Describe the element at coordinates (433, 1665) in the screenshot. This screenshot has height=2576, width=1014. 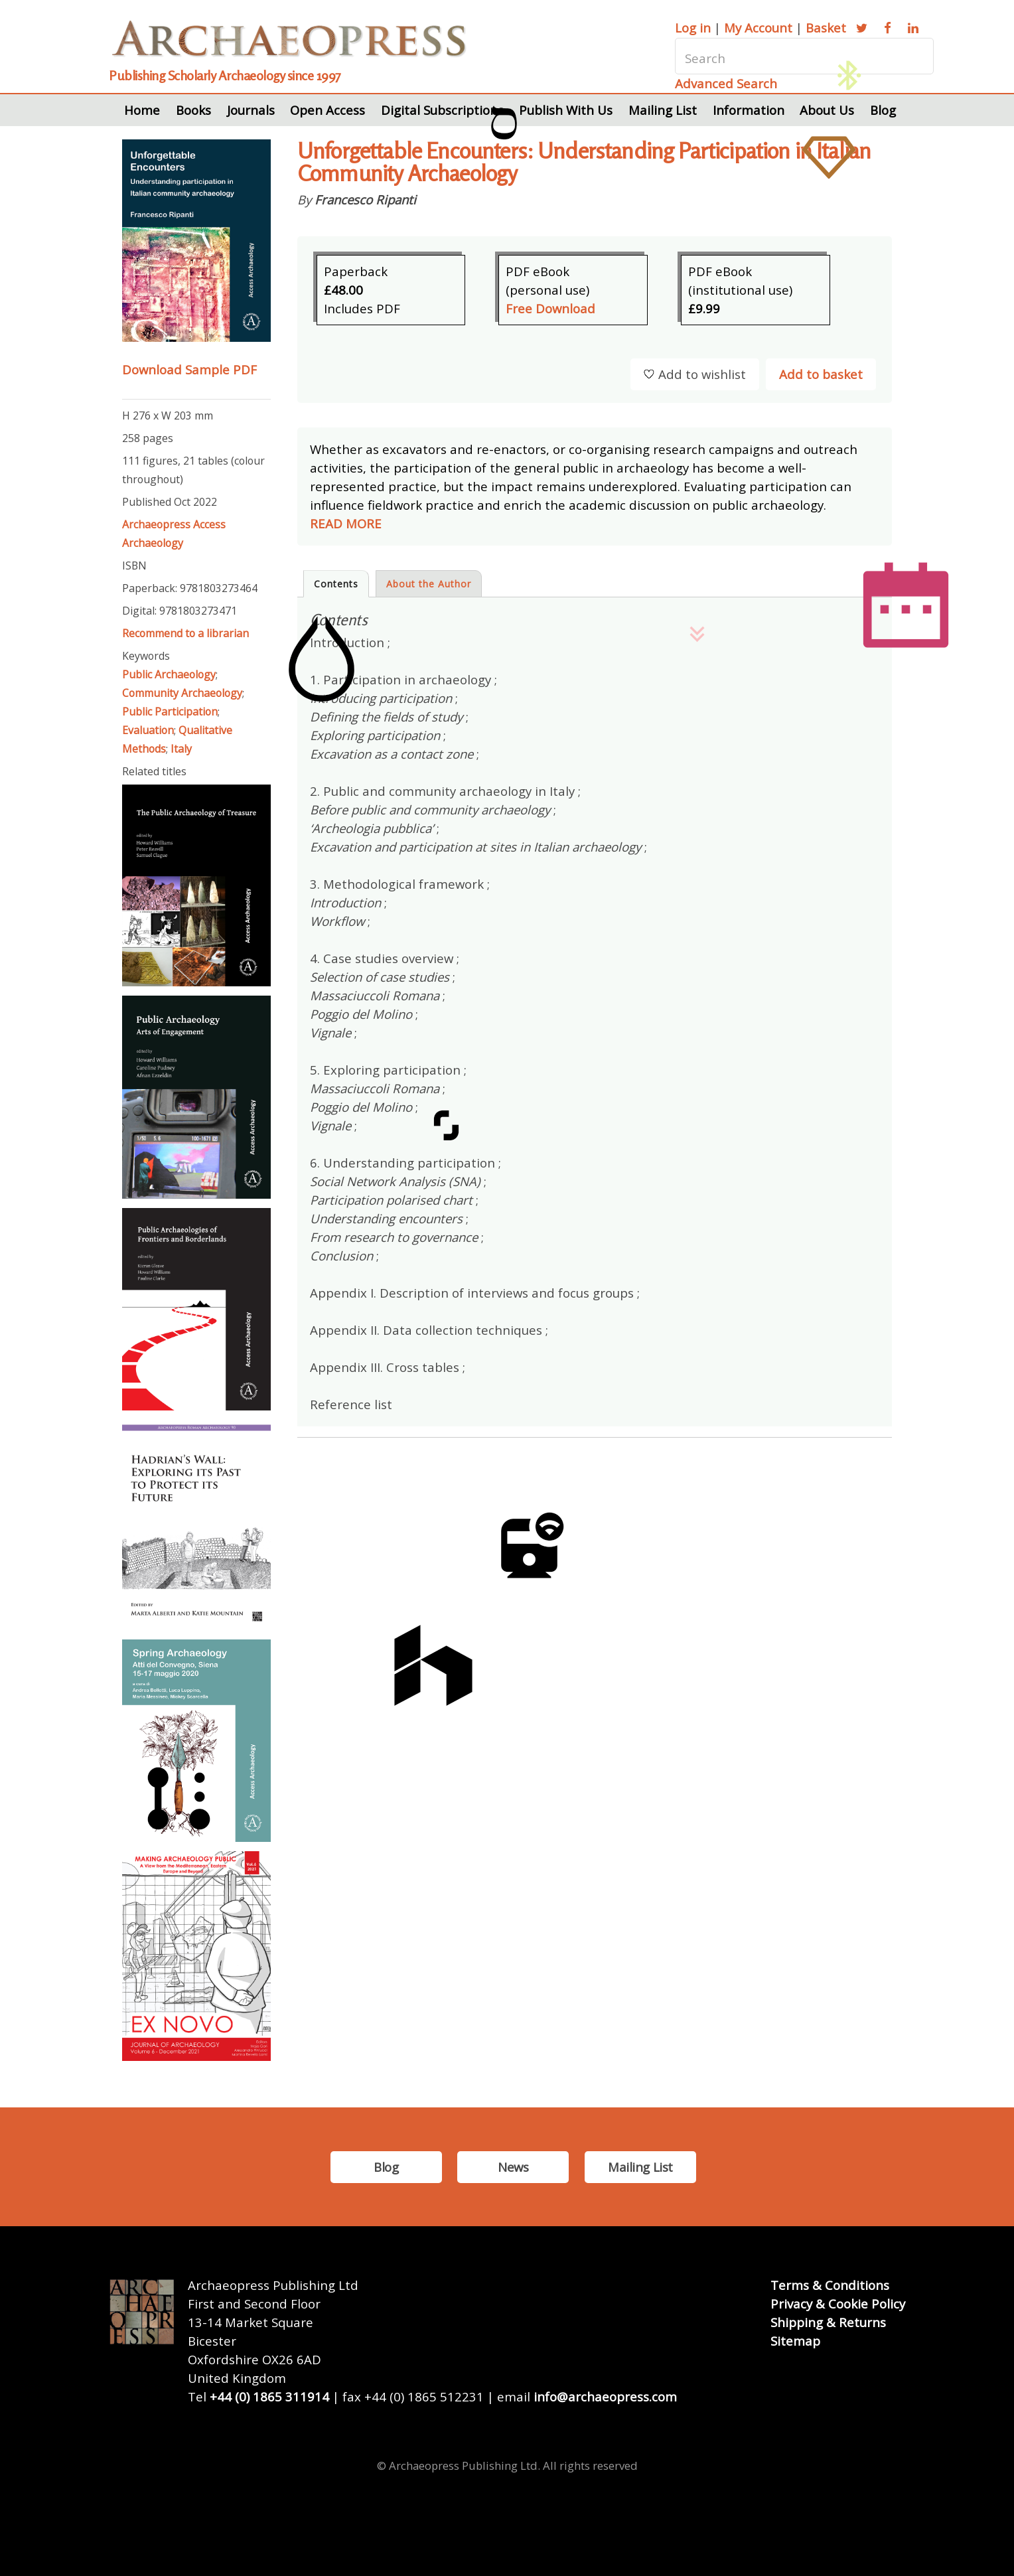
I see `open the Hearth app` at that location.